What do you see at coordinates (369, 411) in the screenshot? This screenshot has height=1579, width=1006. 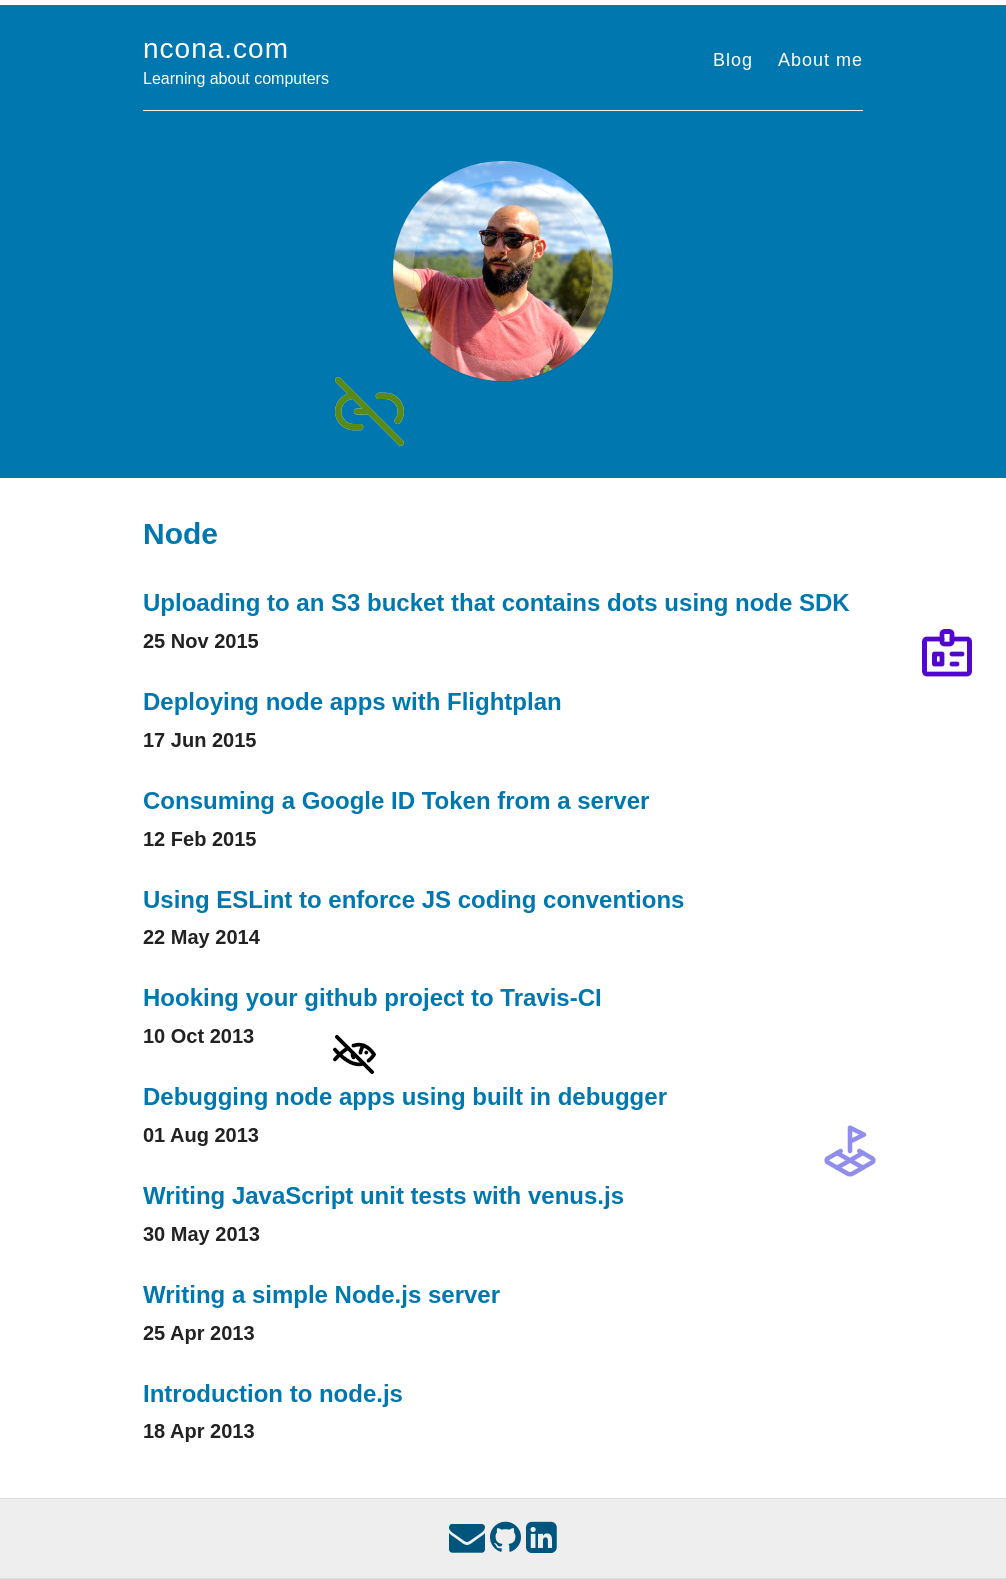 I see `unlink or disconnect items` at bounding box center [369, 411].